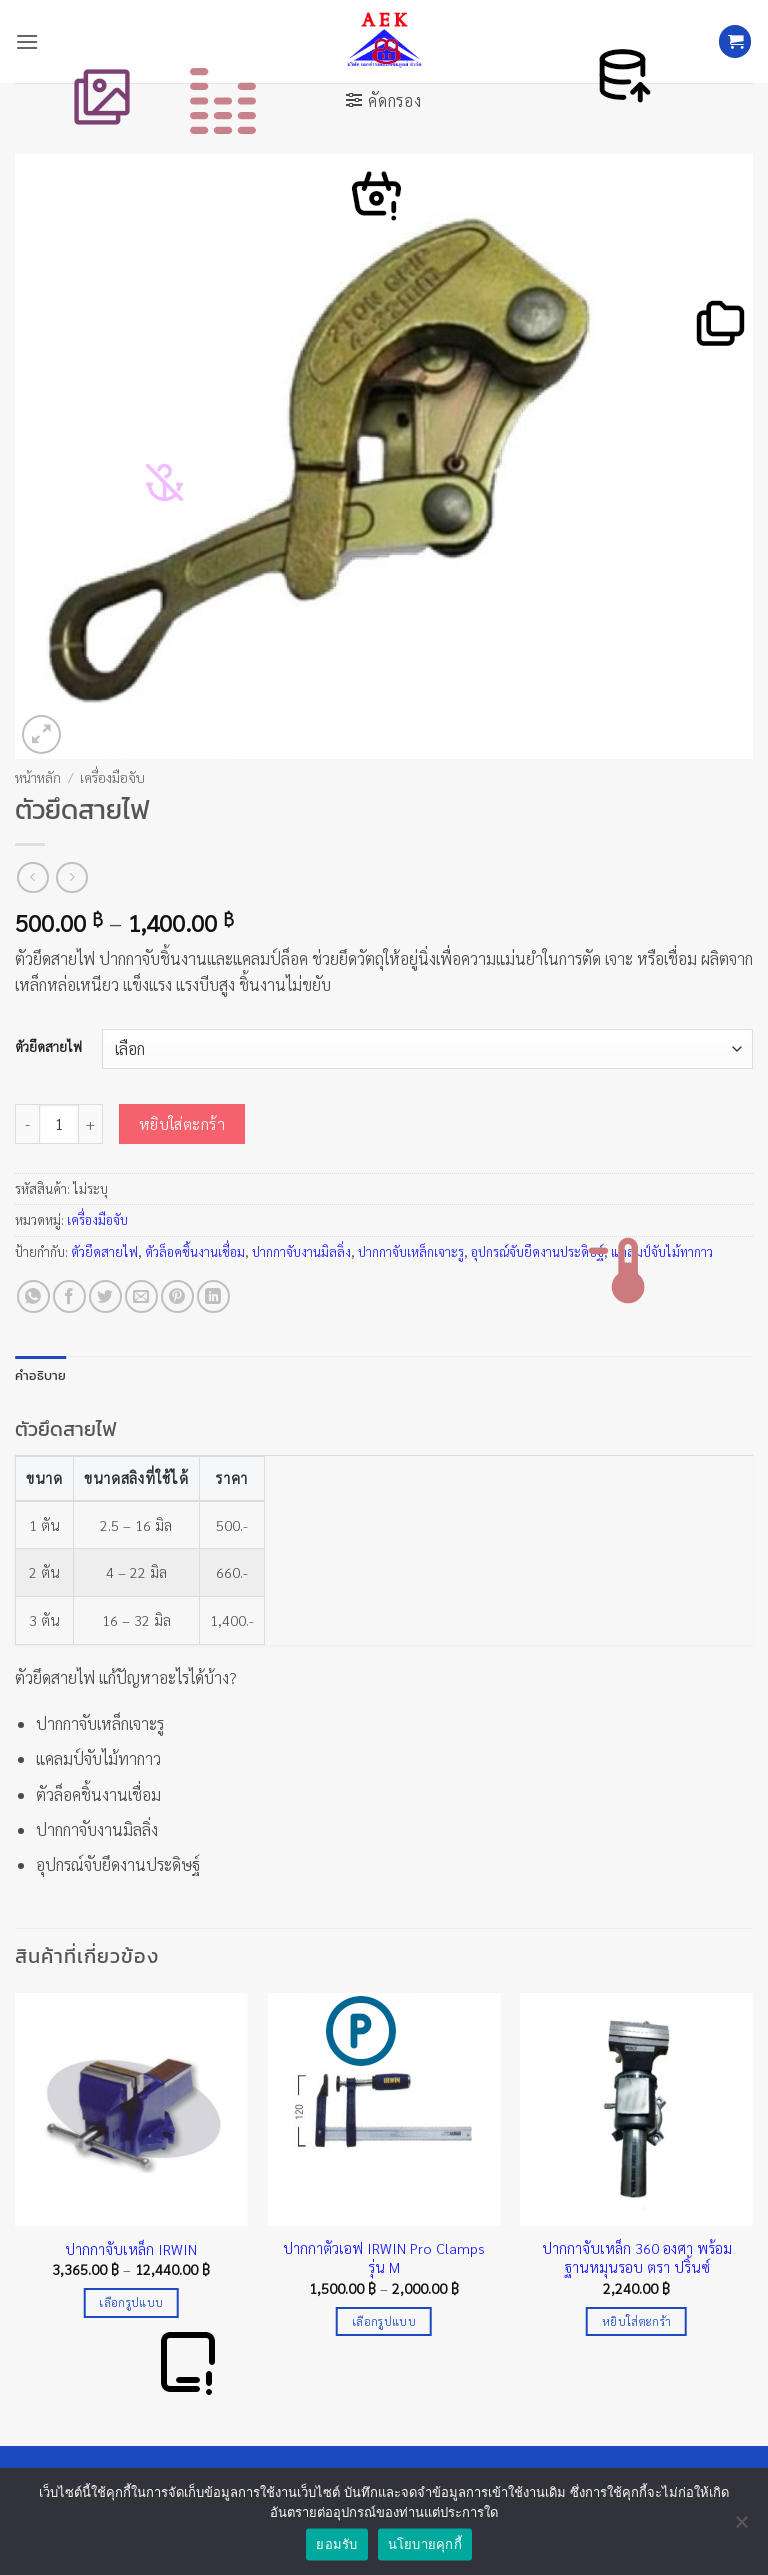 This screenshot has height=2575, width=768. Describe the element at coordinates (720, 324) in the screenshot. I see `browse all folders` at that location.